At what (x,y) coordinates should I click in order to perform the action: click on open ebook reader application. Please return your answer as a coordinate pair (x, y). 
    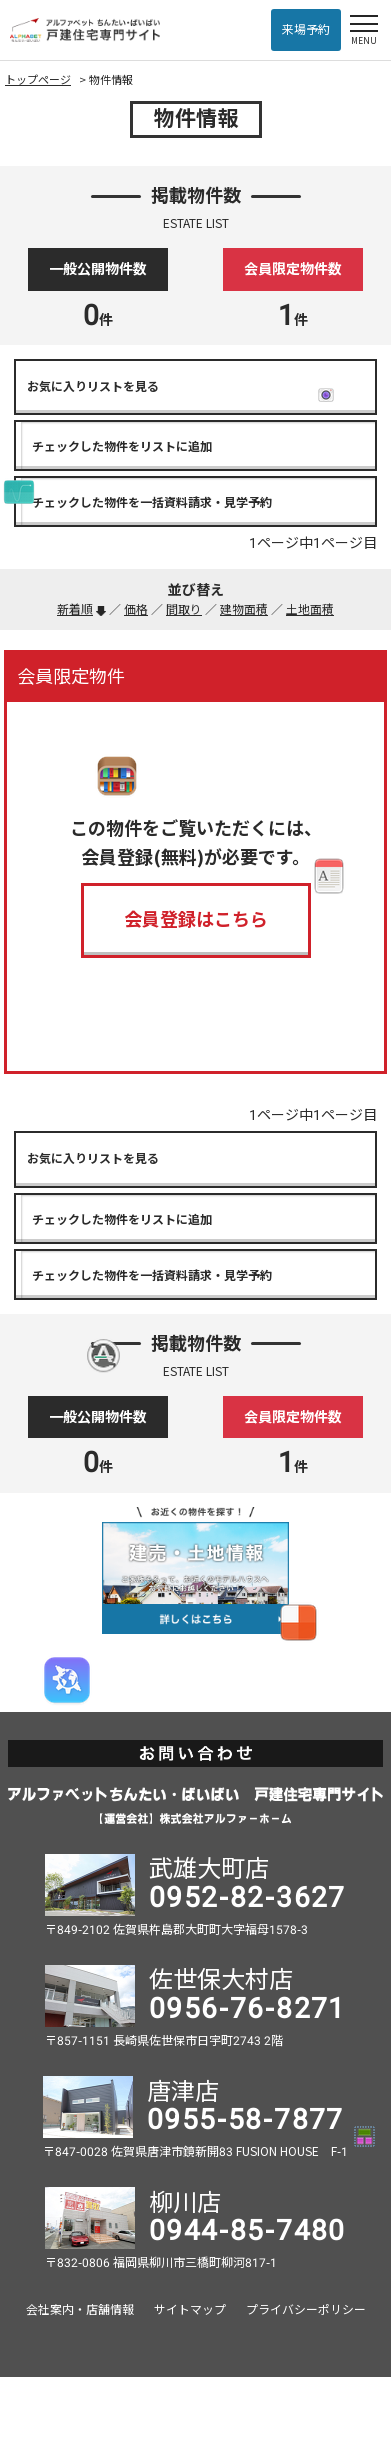
    Looking at the image, I should click on (329, 876).